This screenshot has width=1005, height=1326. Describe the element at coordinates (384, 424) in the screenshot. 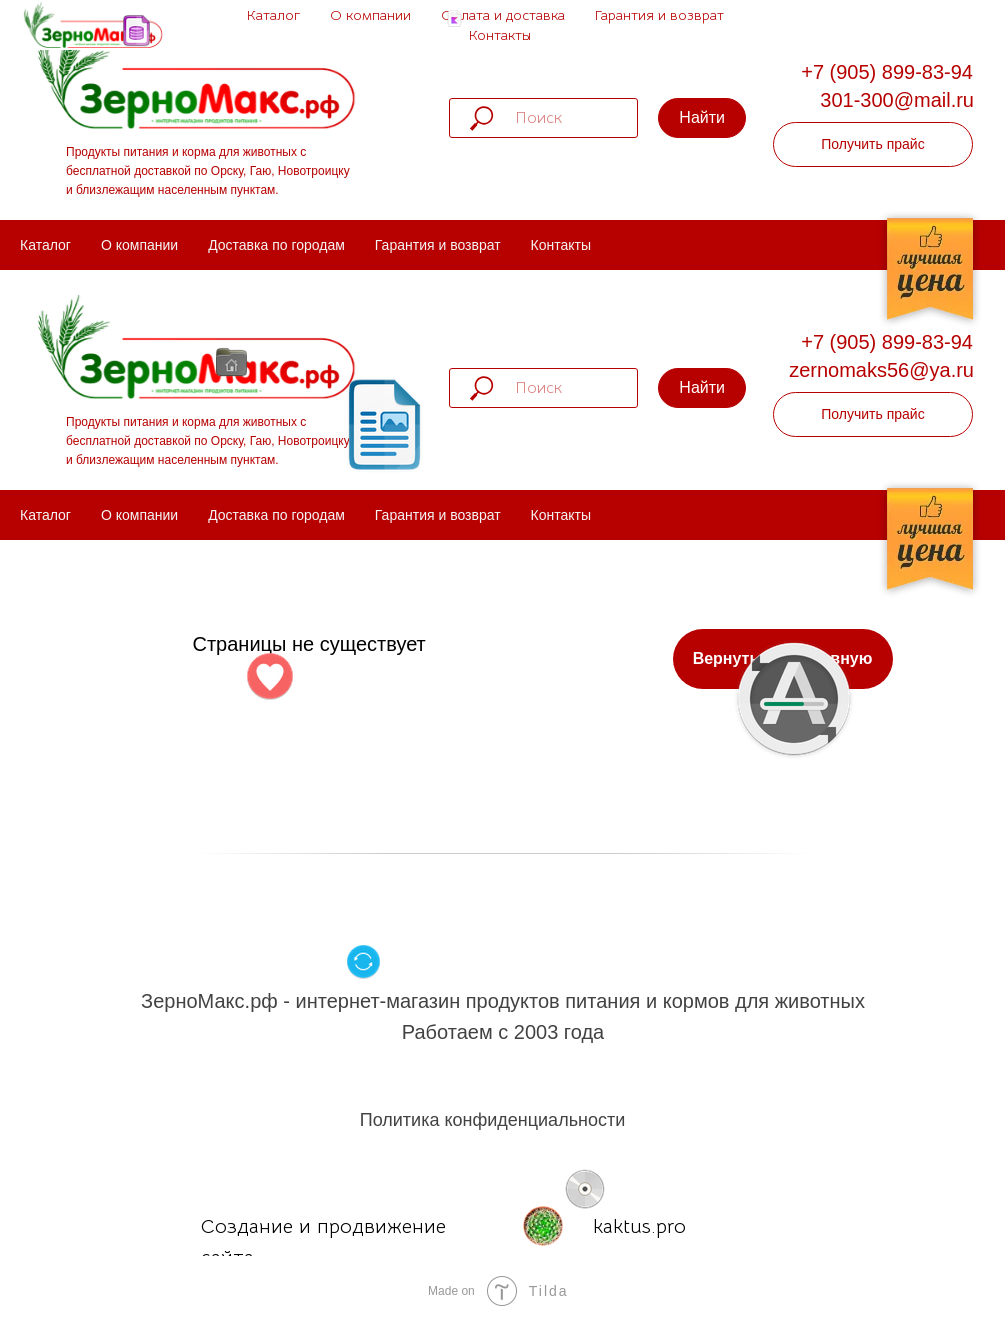

I see `open an opendocument text template file` at that location.